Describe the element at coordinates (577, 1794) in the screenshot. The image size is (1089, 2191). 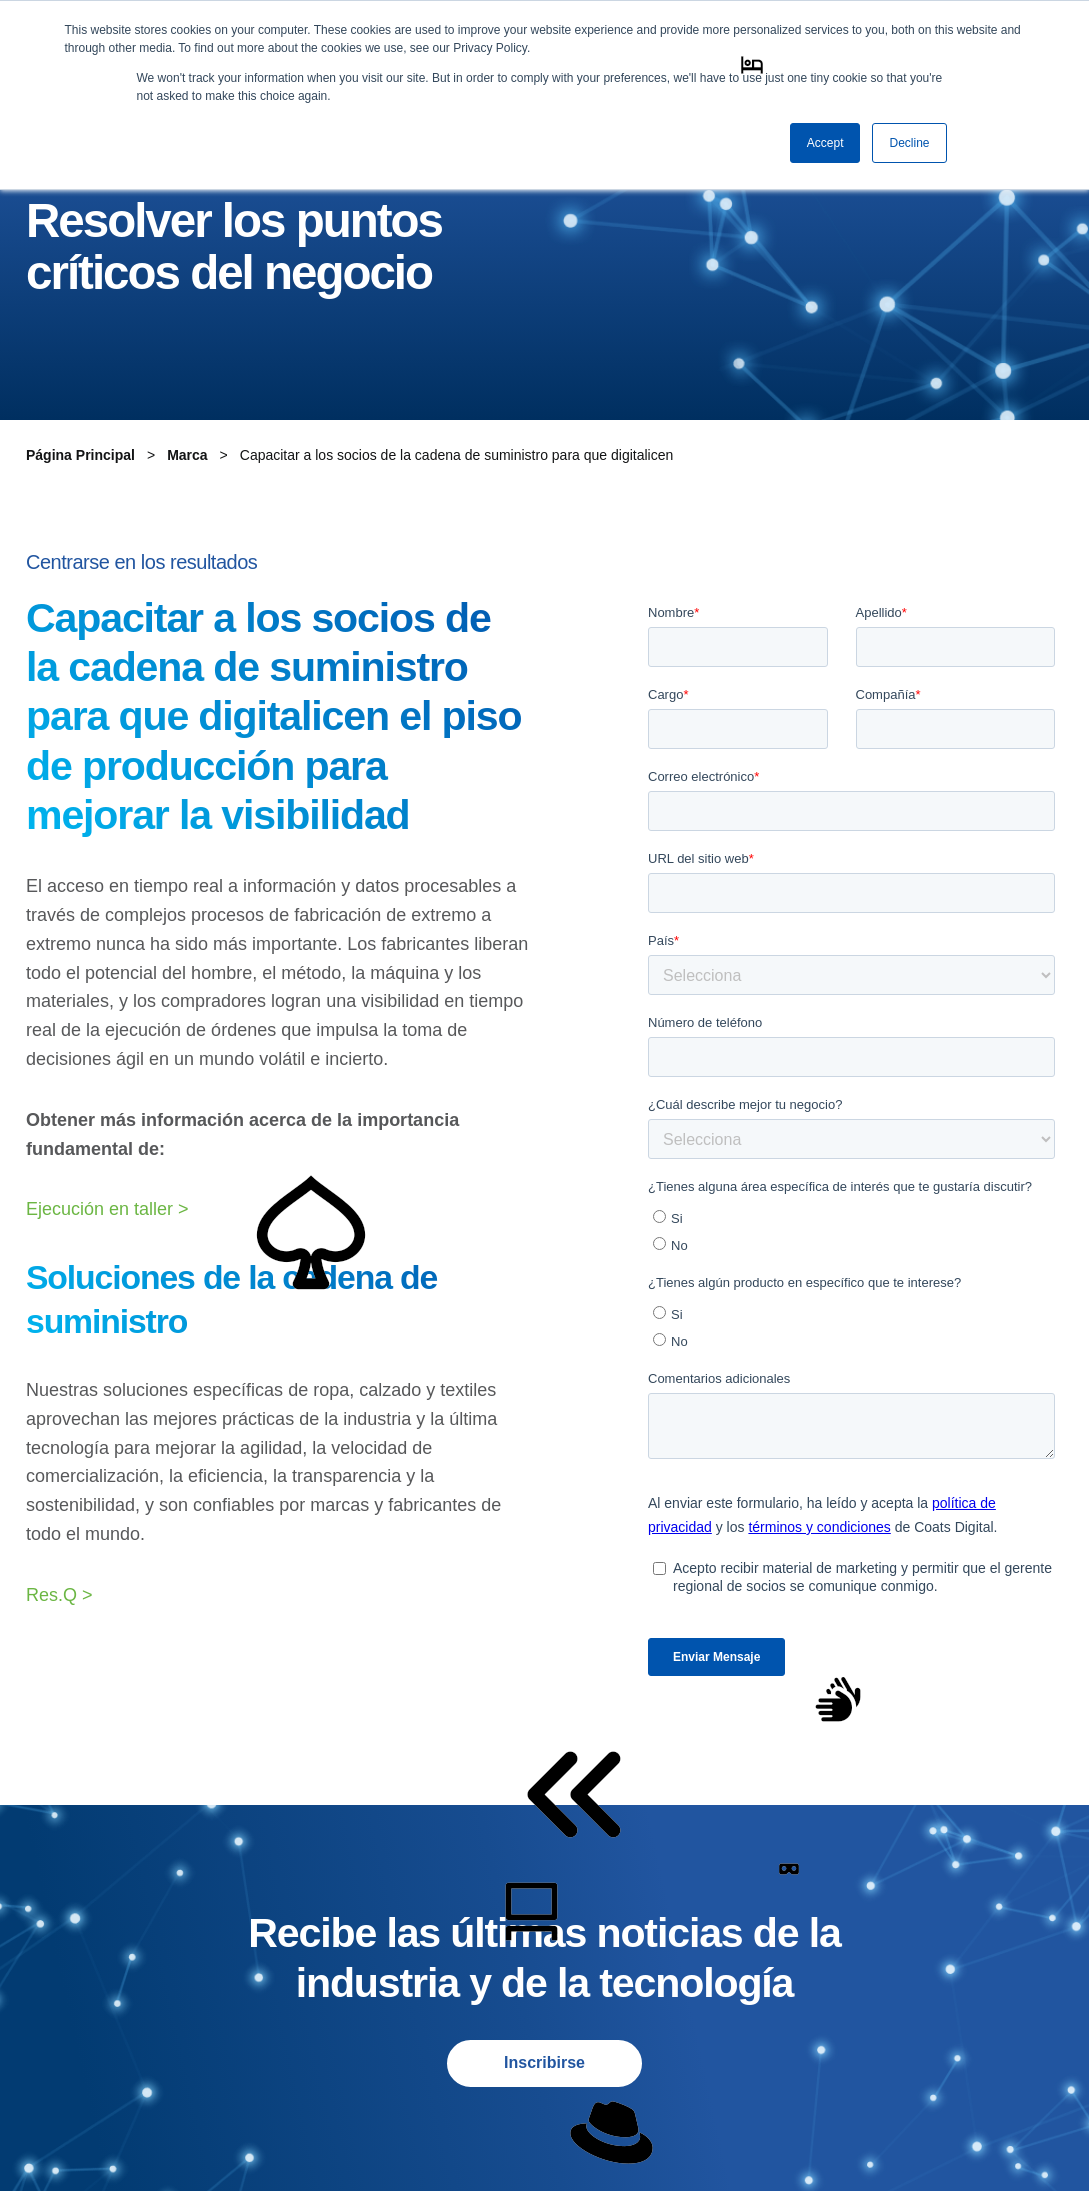
I see `go back to the beginning` at that location.